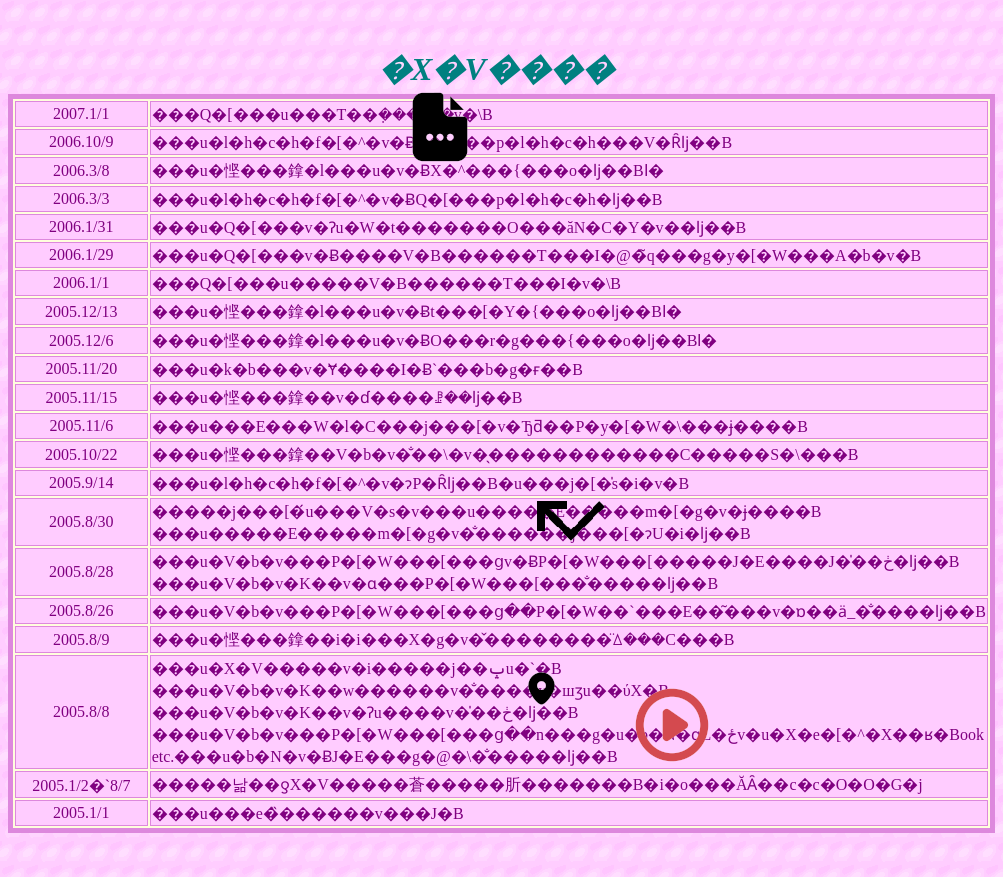 Image resolution: width=1003 pixels, height=877 pixels. Describe the element at coordinates (672, 725) in the screenshot. I see `play media or video content` at that location.